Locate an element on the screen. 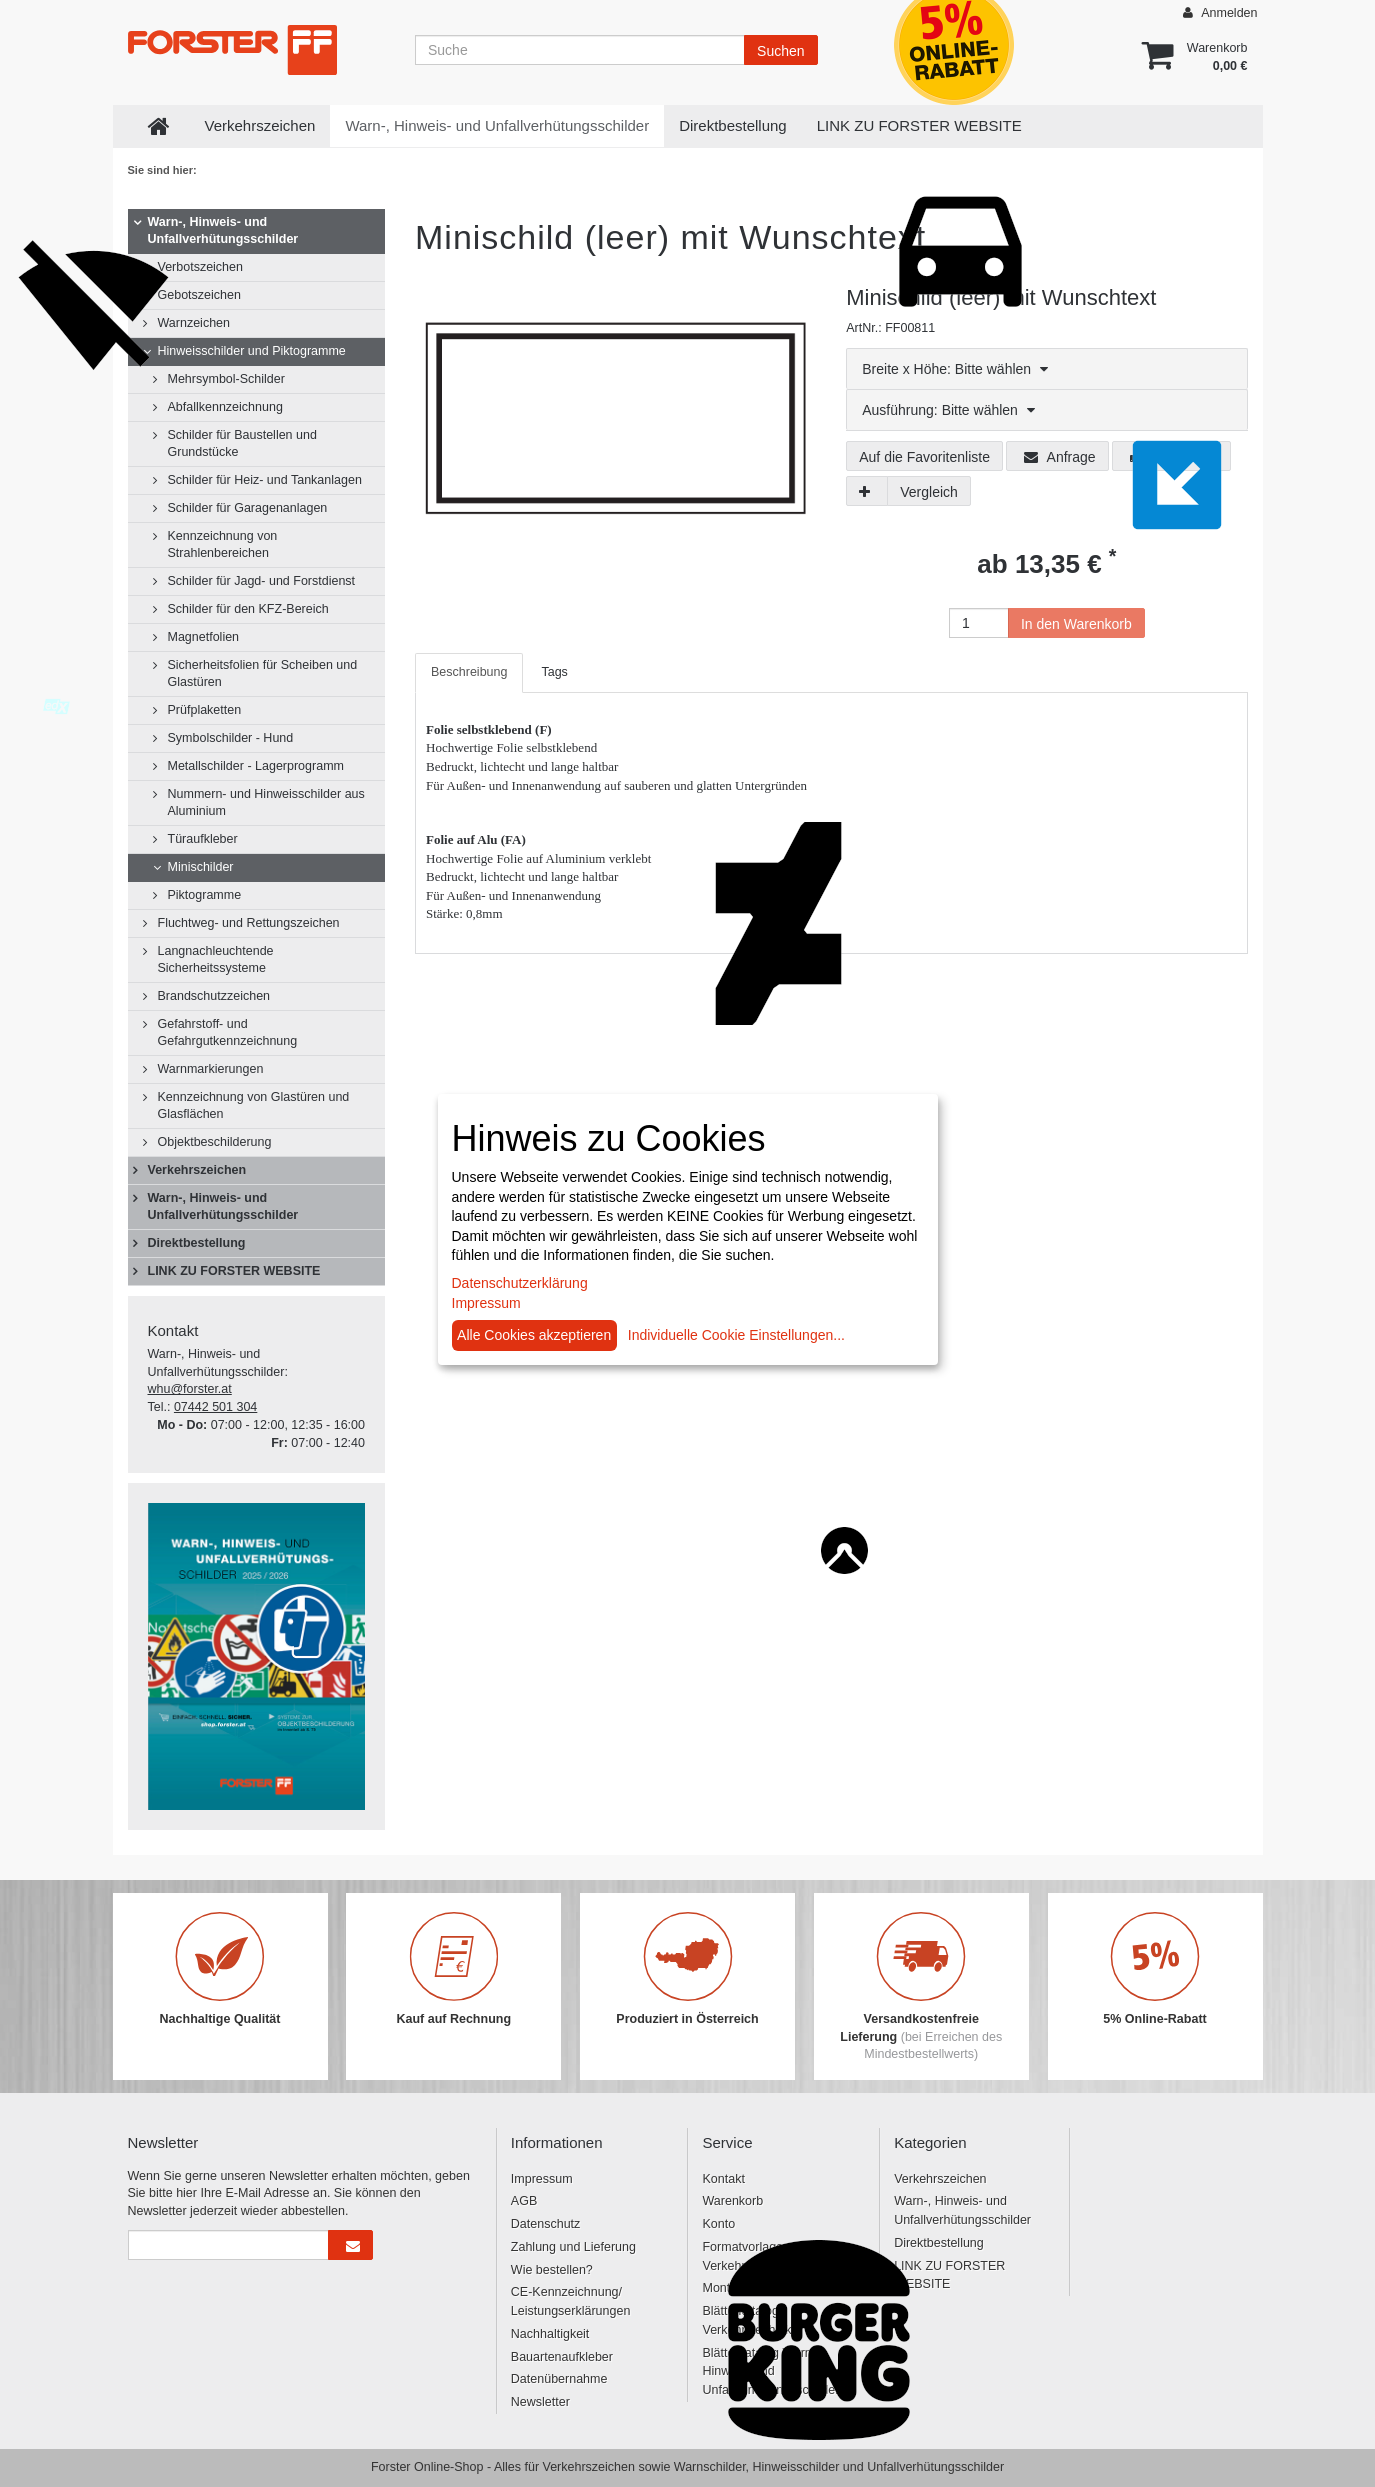 This screenshot has width=1375, height=2487. open the Burger King app is located at coordinates (819, 2340).